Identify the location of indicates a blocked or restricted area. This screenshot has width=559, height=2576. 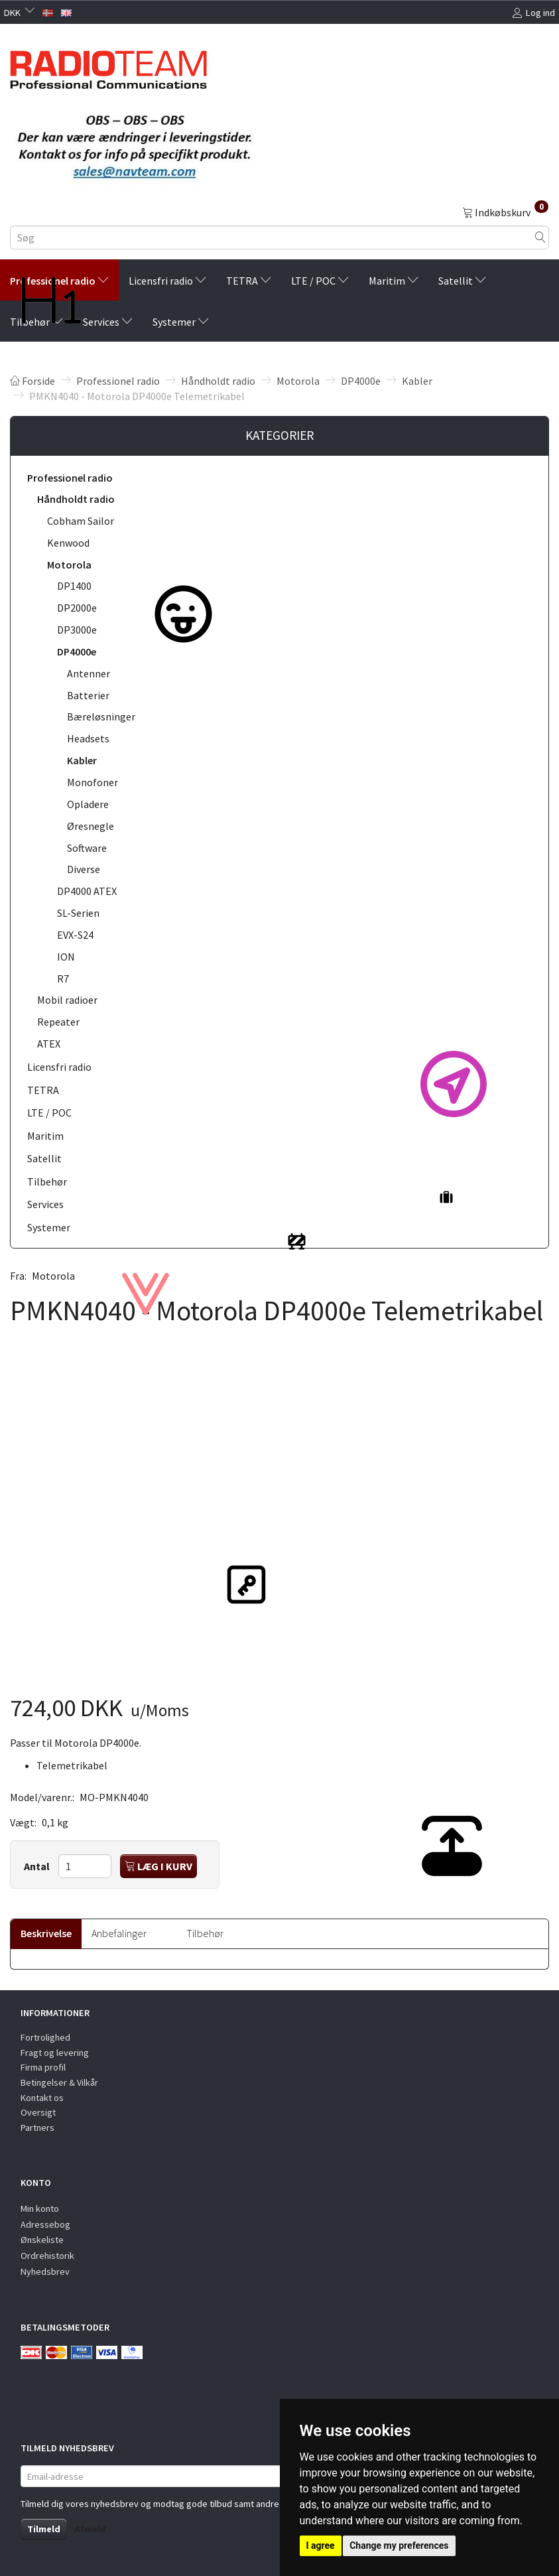
(296, 1241).